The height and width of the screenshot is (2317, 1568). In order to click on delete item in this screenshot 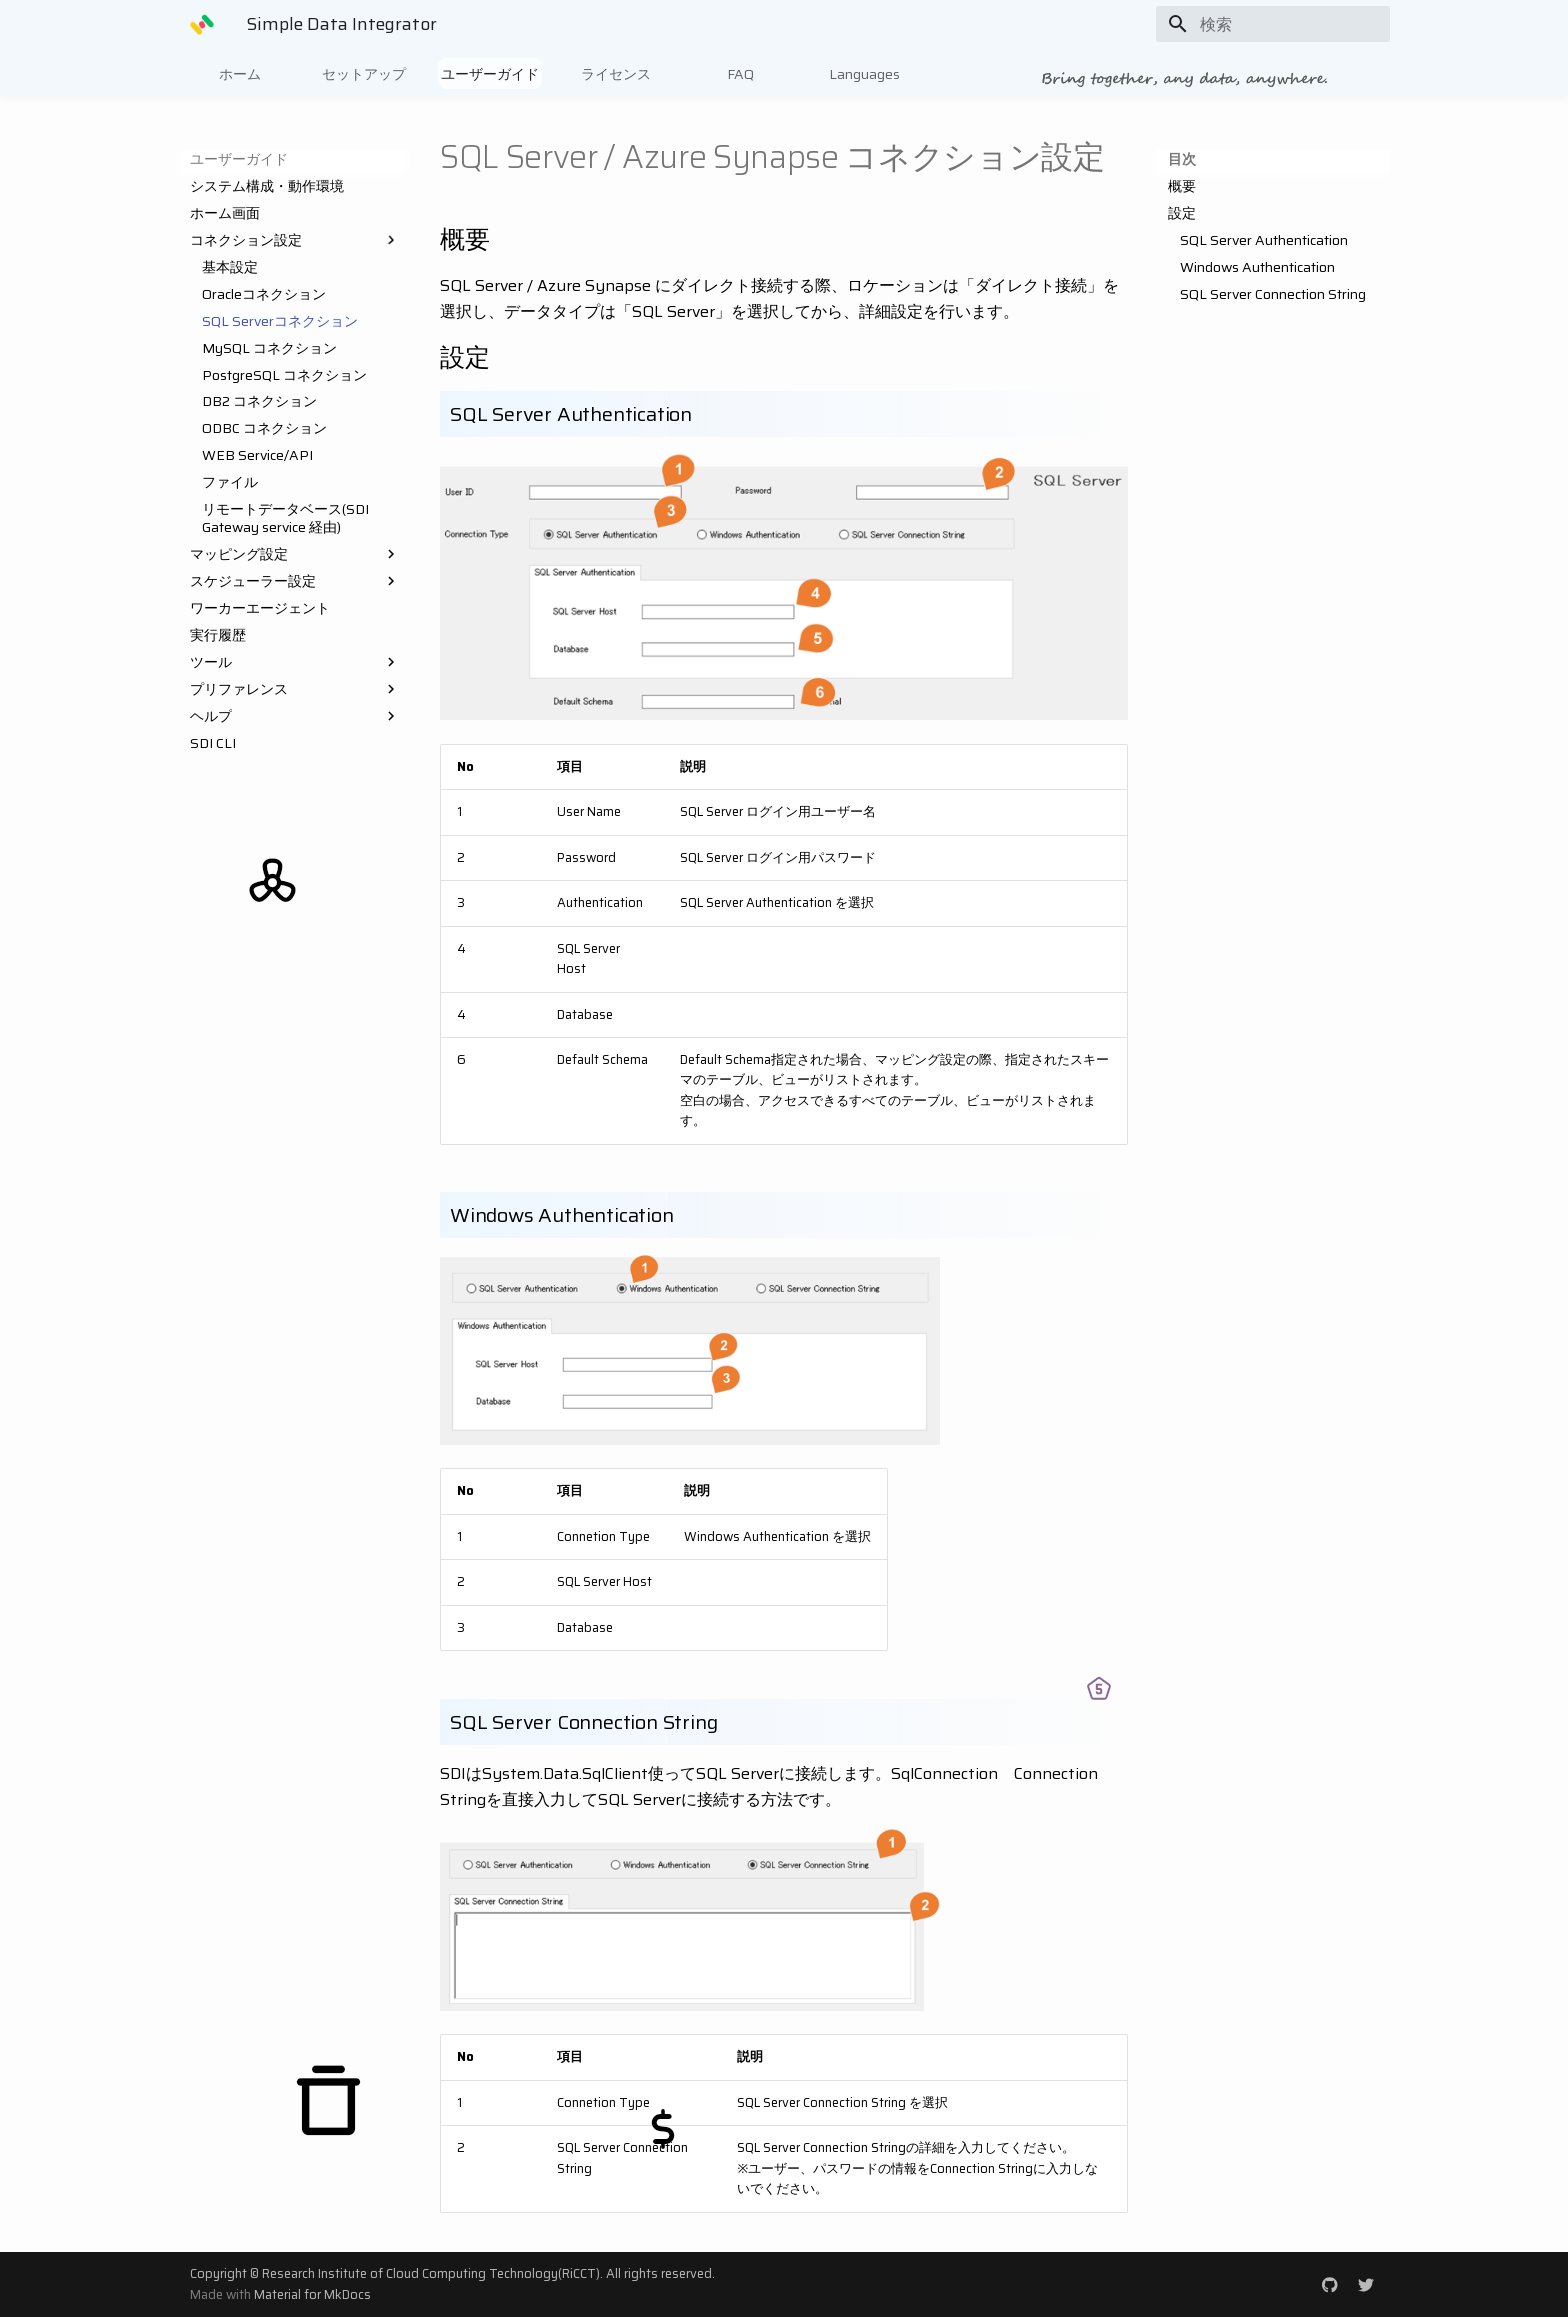, I will do `click(328, 2103)`.